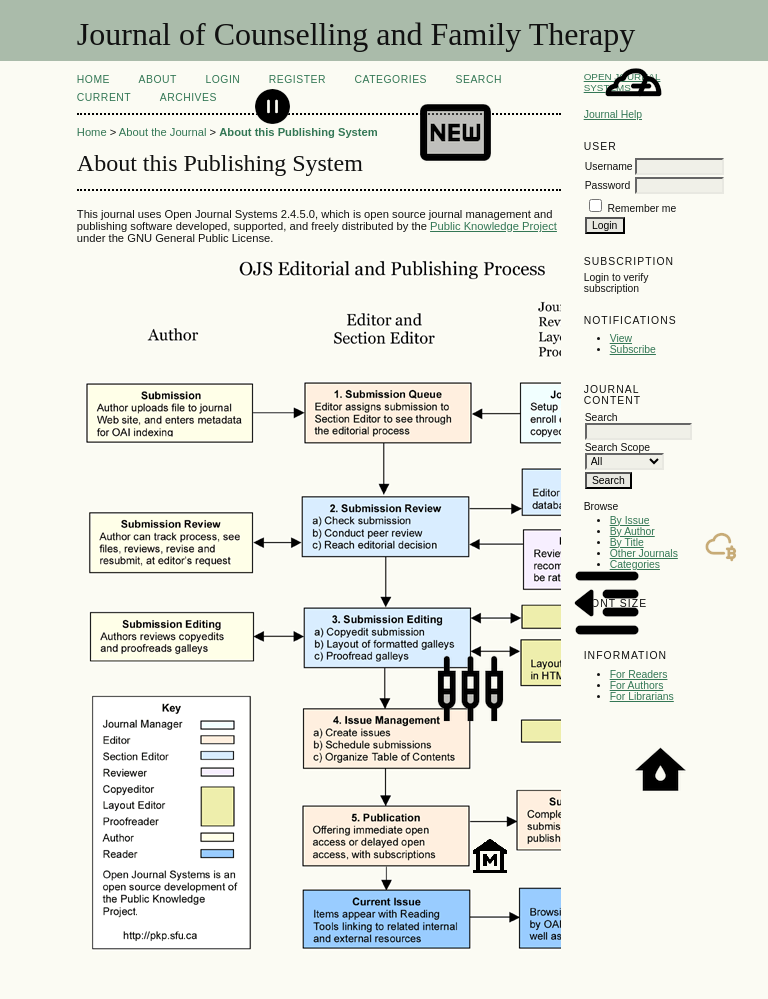 This screenshot has height=999, width=768. I want to click on decrease text indentation, so click(607, 603).